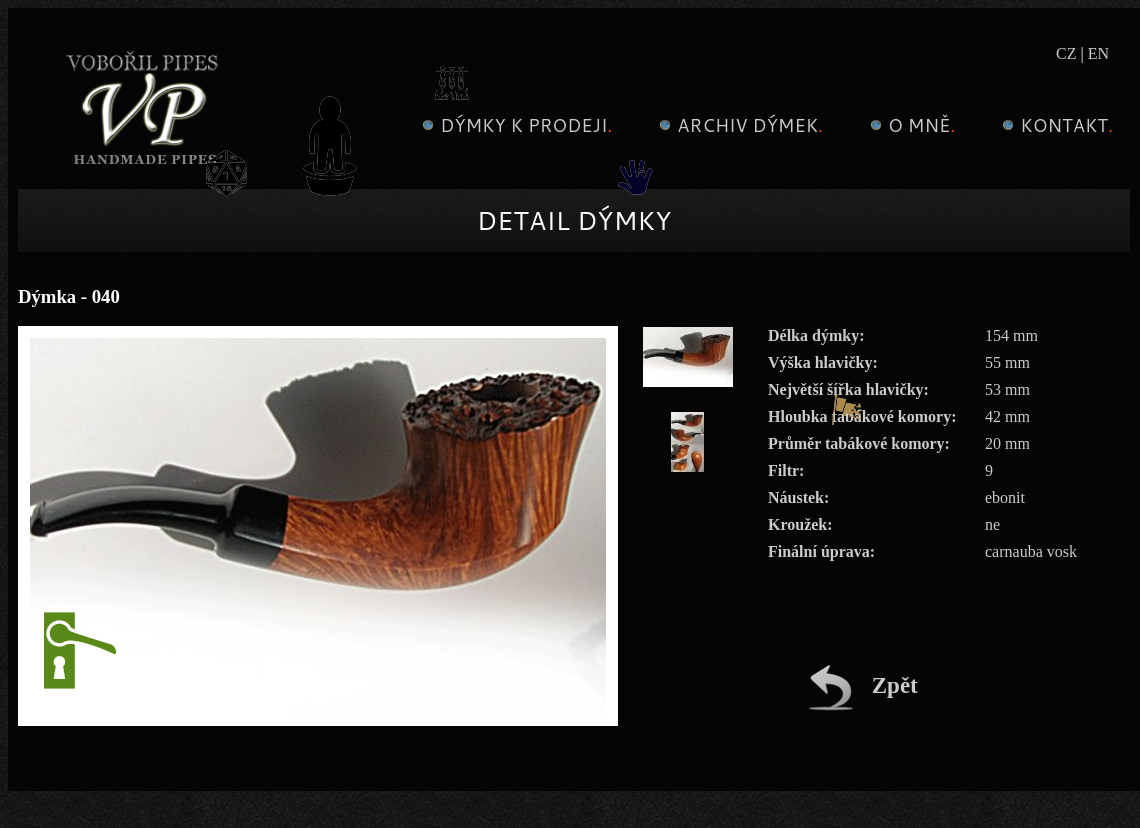 The width and height of the screenshot is (1140, 828). What do you see at coordinates (846, 409) in the screenshot?
I see `indicates a defeated faction or conquered territory` at bounding box center [846, 409].